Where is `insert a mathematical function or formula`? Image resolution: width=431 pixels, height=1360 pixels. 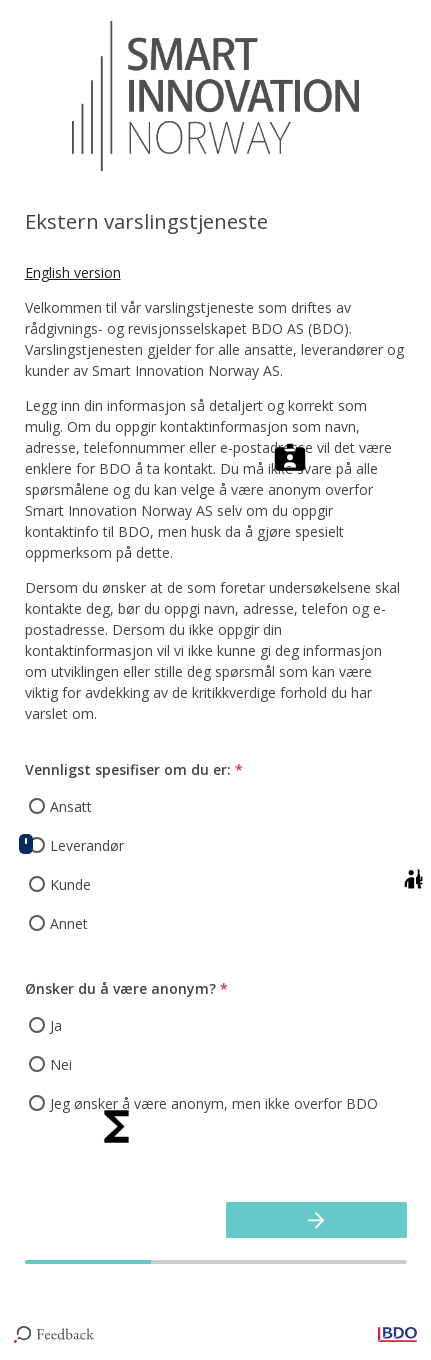 insert a mathematical function or formula is located at coordinates (116, 1126).